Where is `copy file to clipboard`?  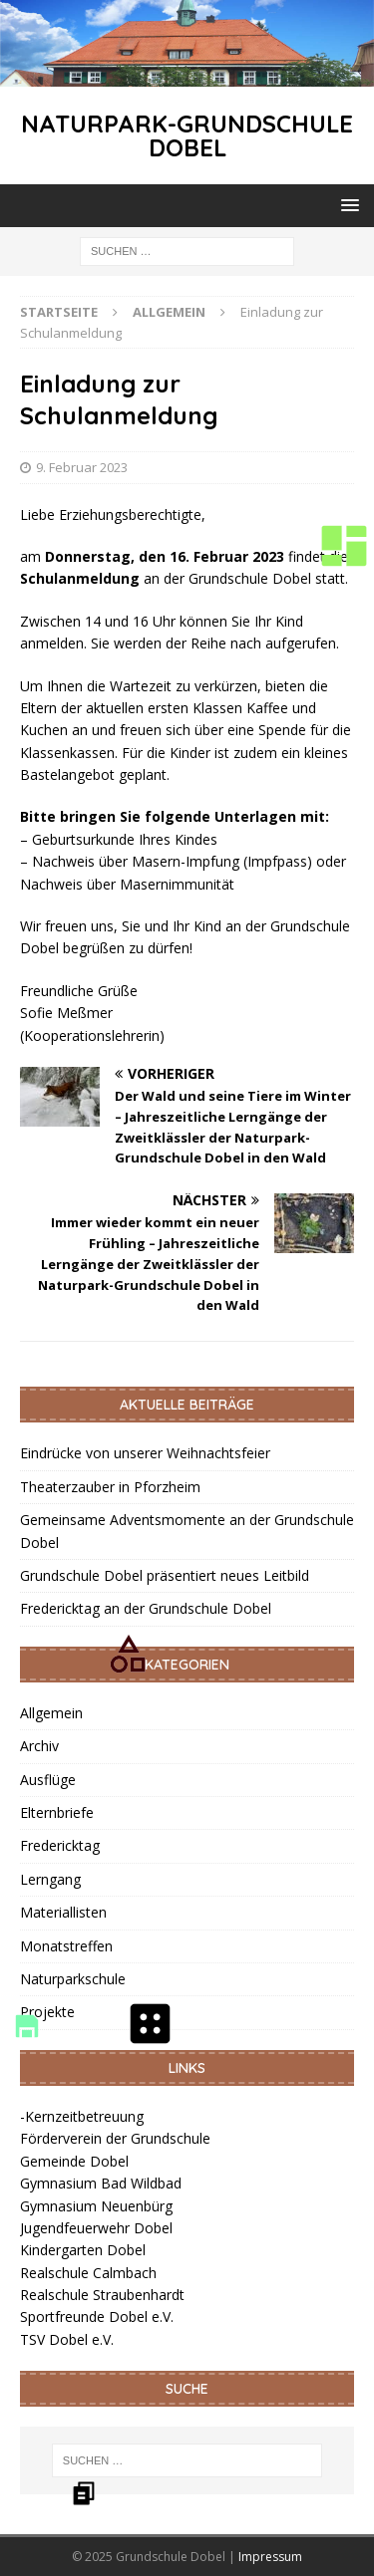
copy file to clipboard is located at coordinates (84, 2493).